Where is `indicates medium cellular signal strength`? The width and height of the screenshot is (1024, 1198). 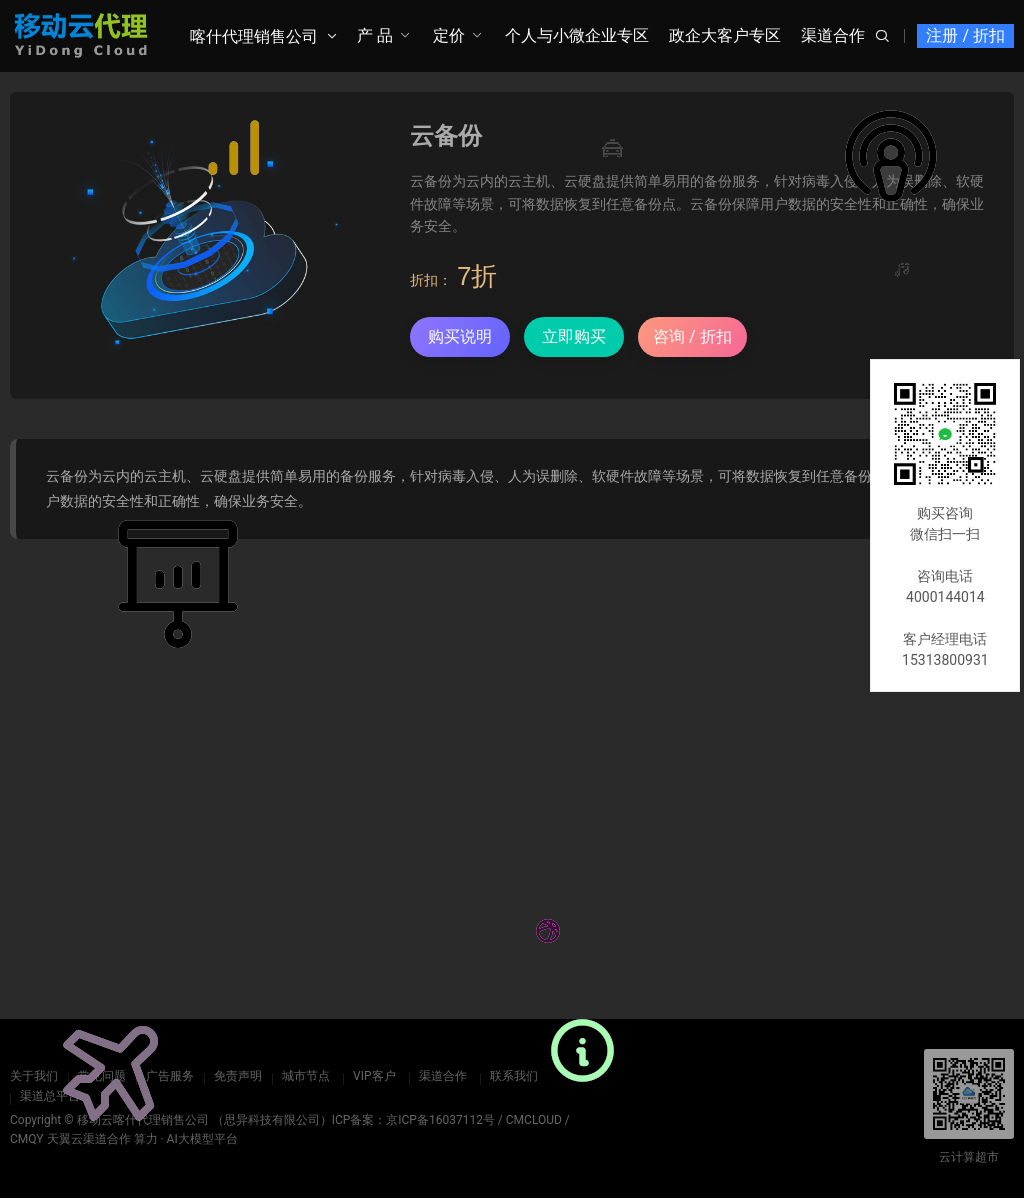
indicates medium cellular signal strength is located at coordinates (259, 133).